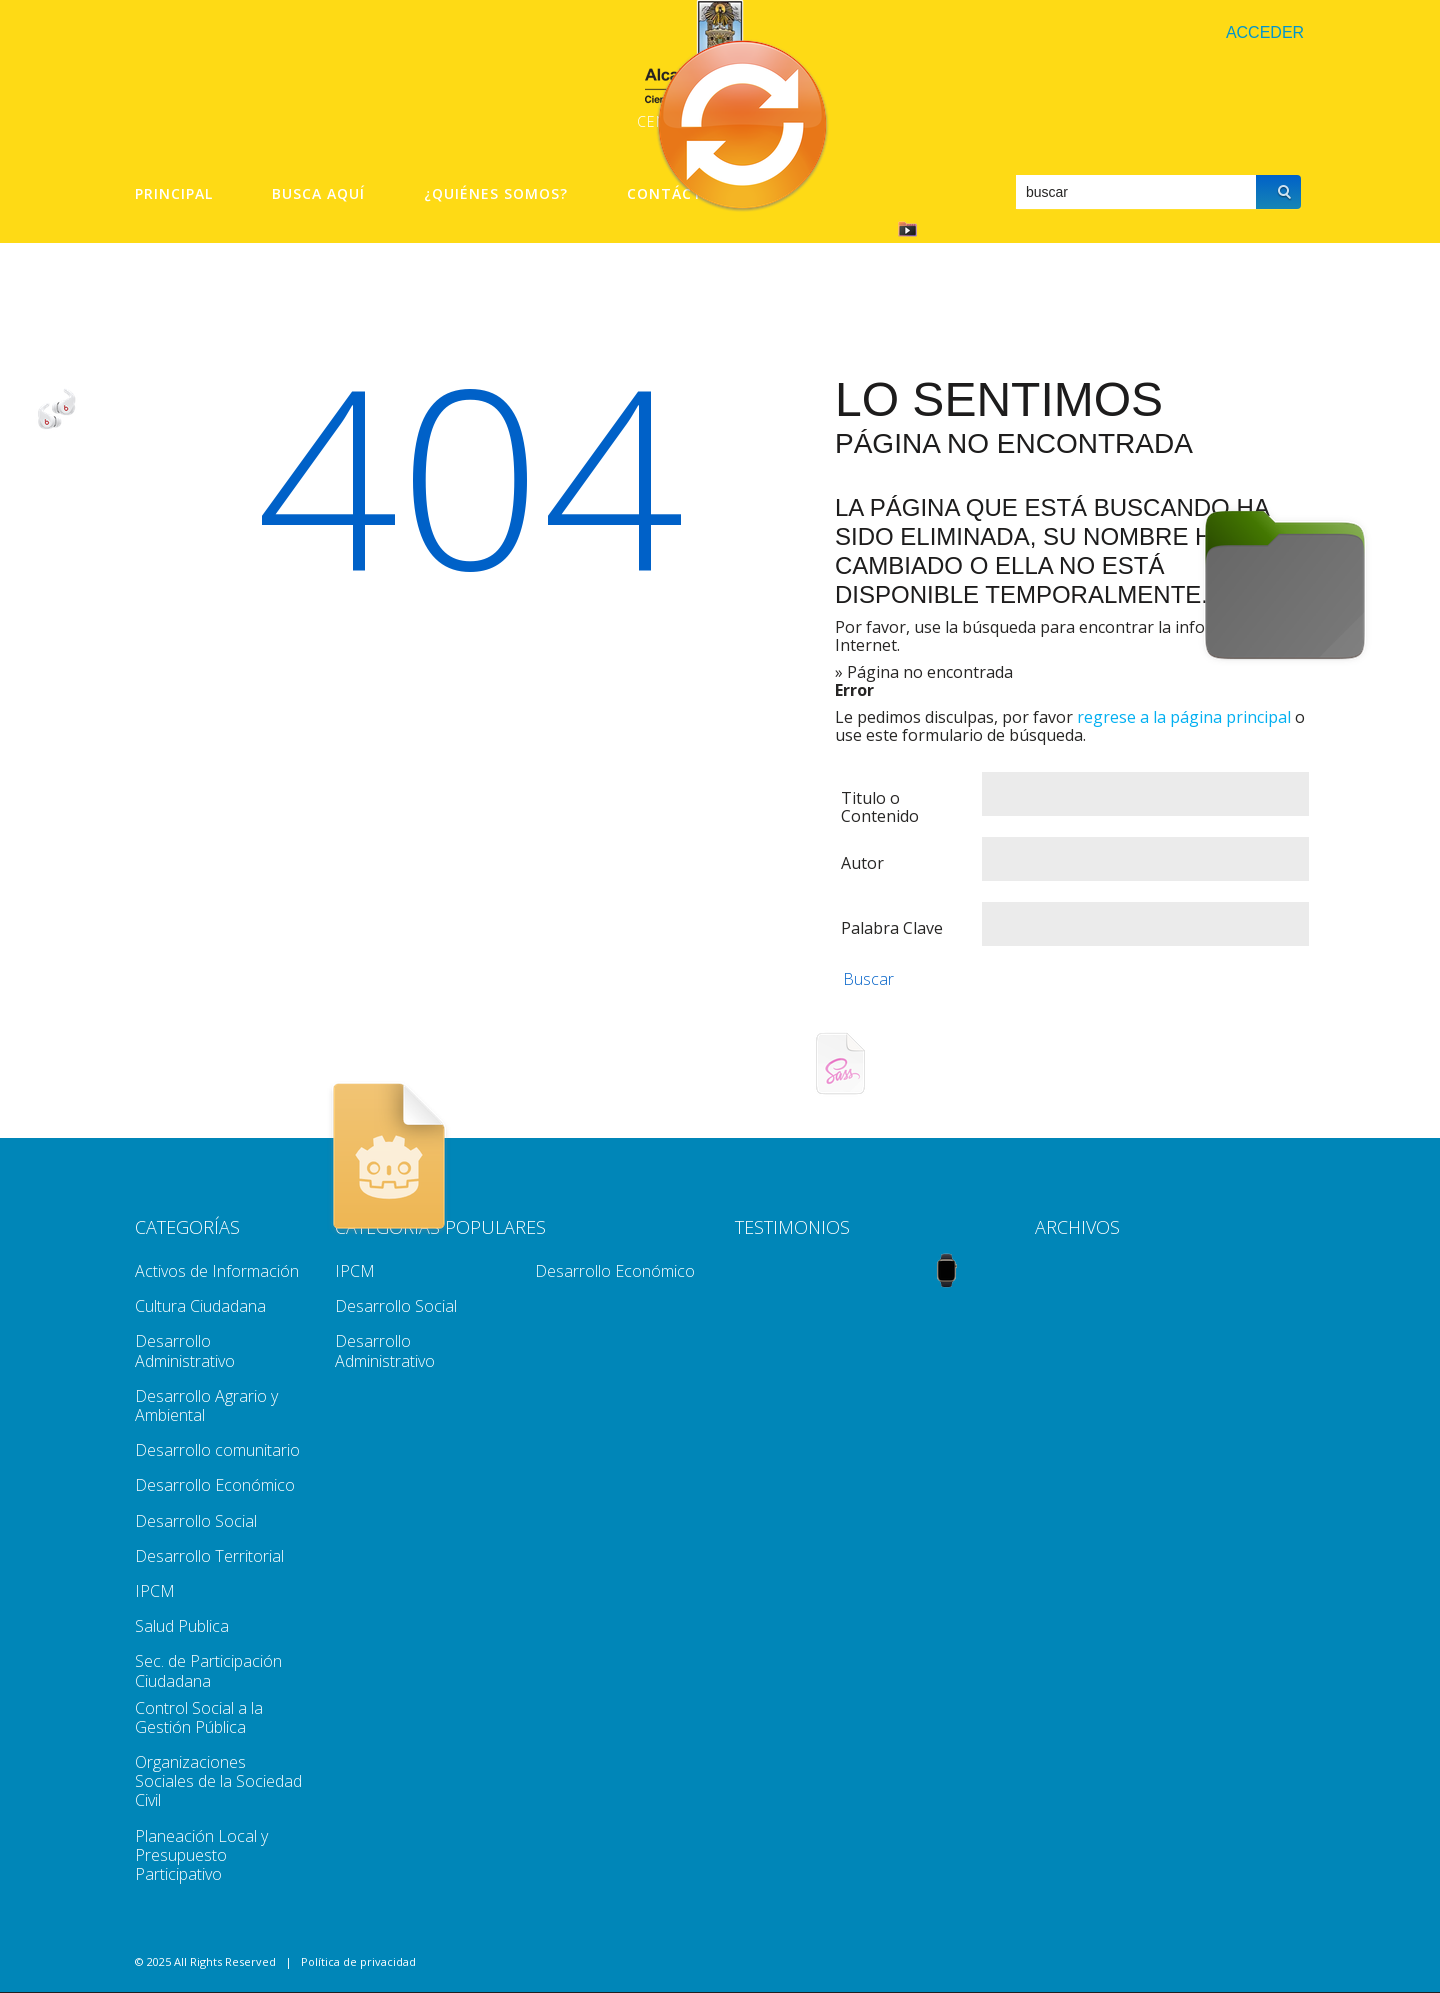 The height and width of the screenshot is (1993, 1440). Describe the element at coordinates (1285, 585) in the screenshot. I see `open folder to view contents` at that location.